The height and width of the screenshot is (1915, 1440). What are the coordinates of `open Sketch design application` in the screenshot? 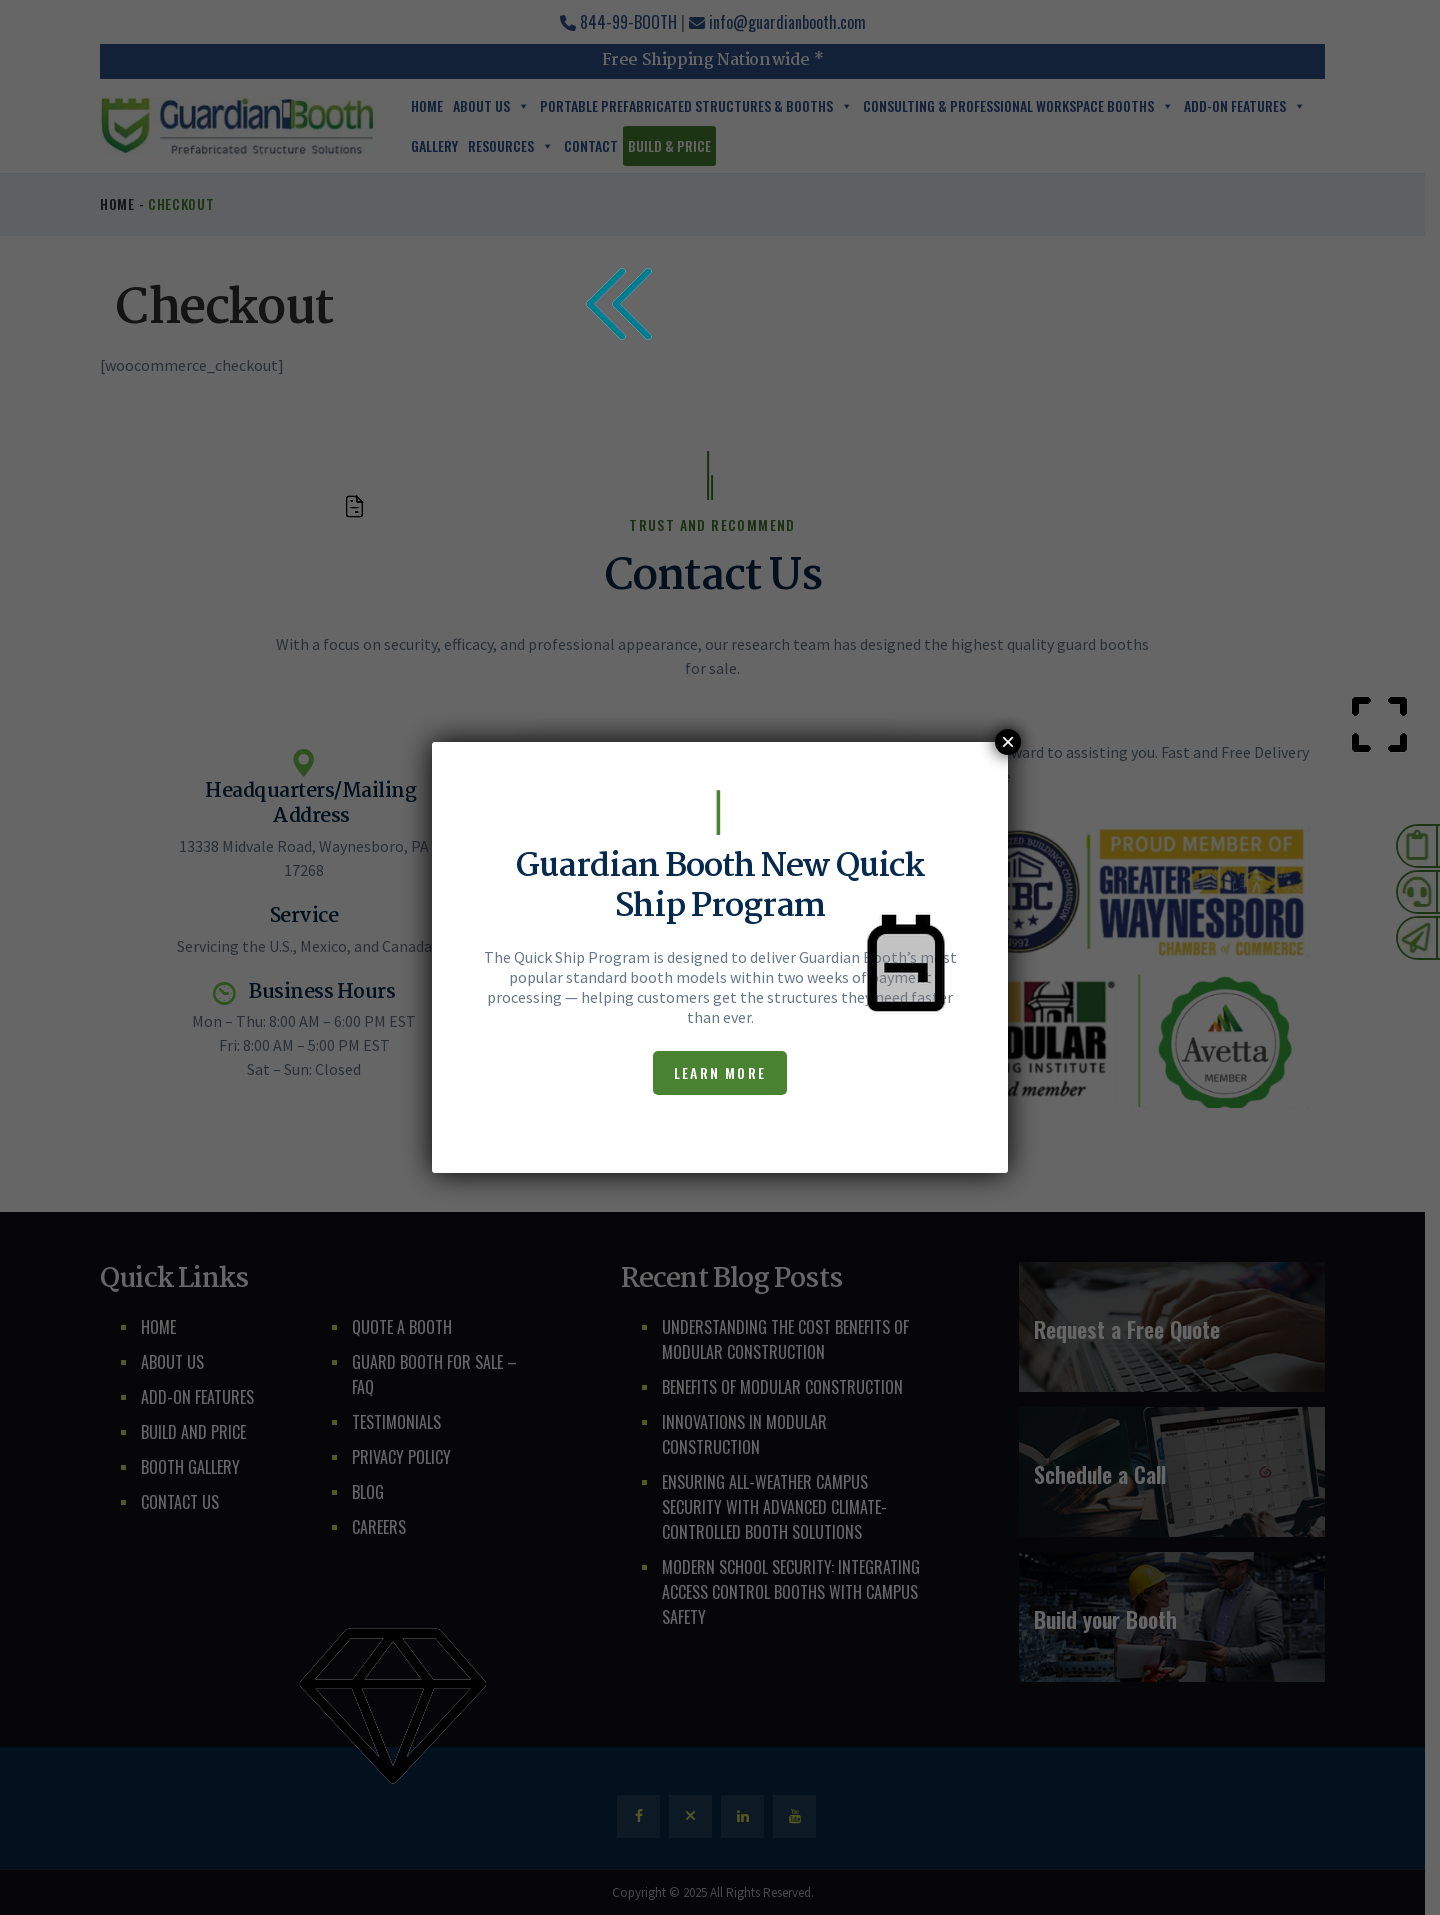 It's located at (393, 1703).